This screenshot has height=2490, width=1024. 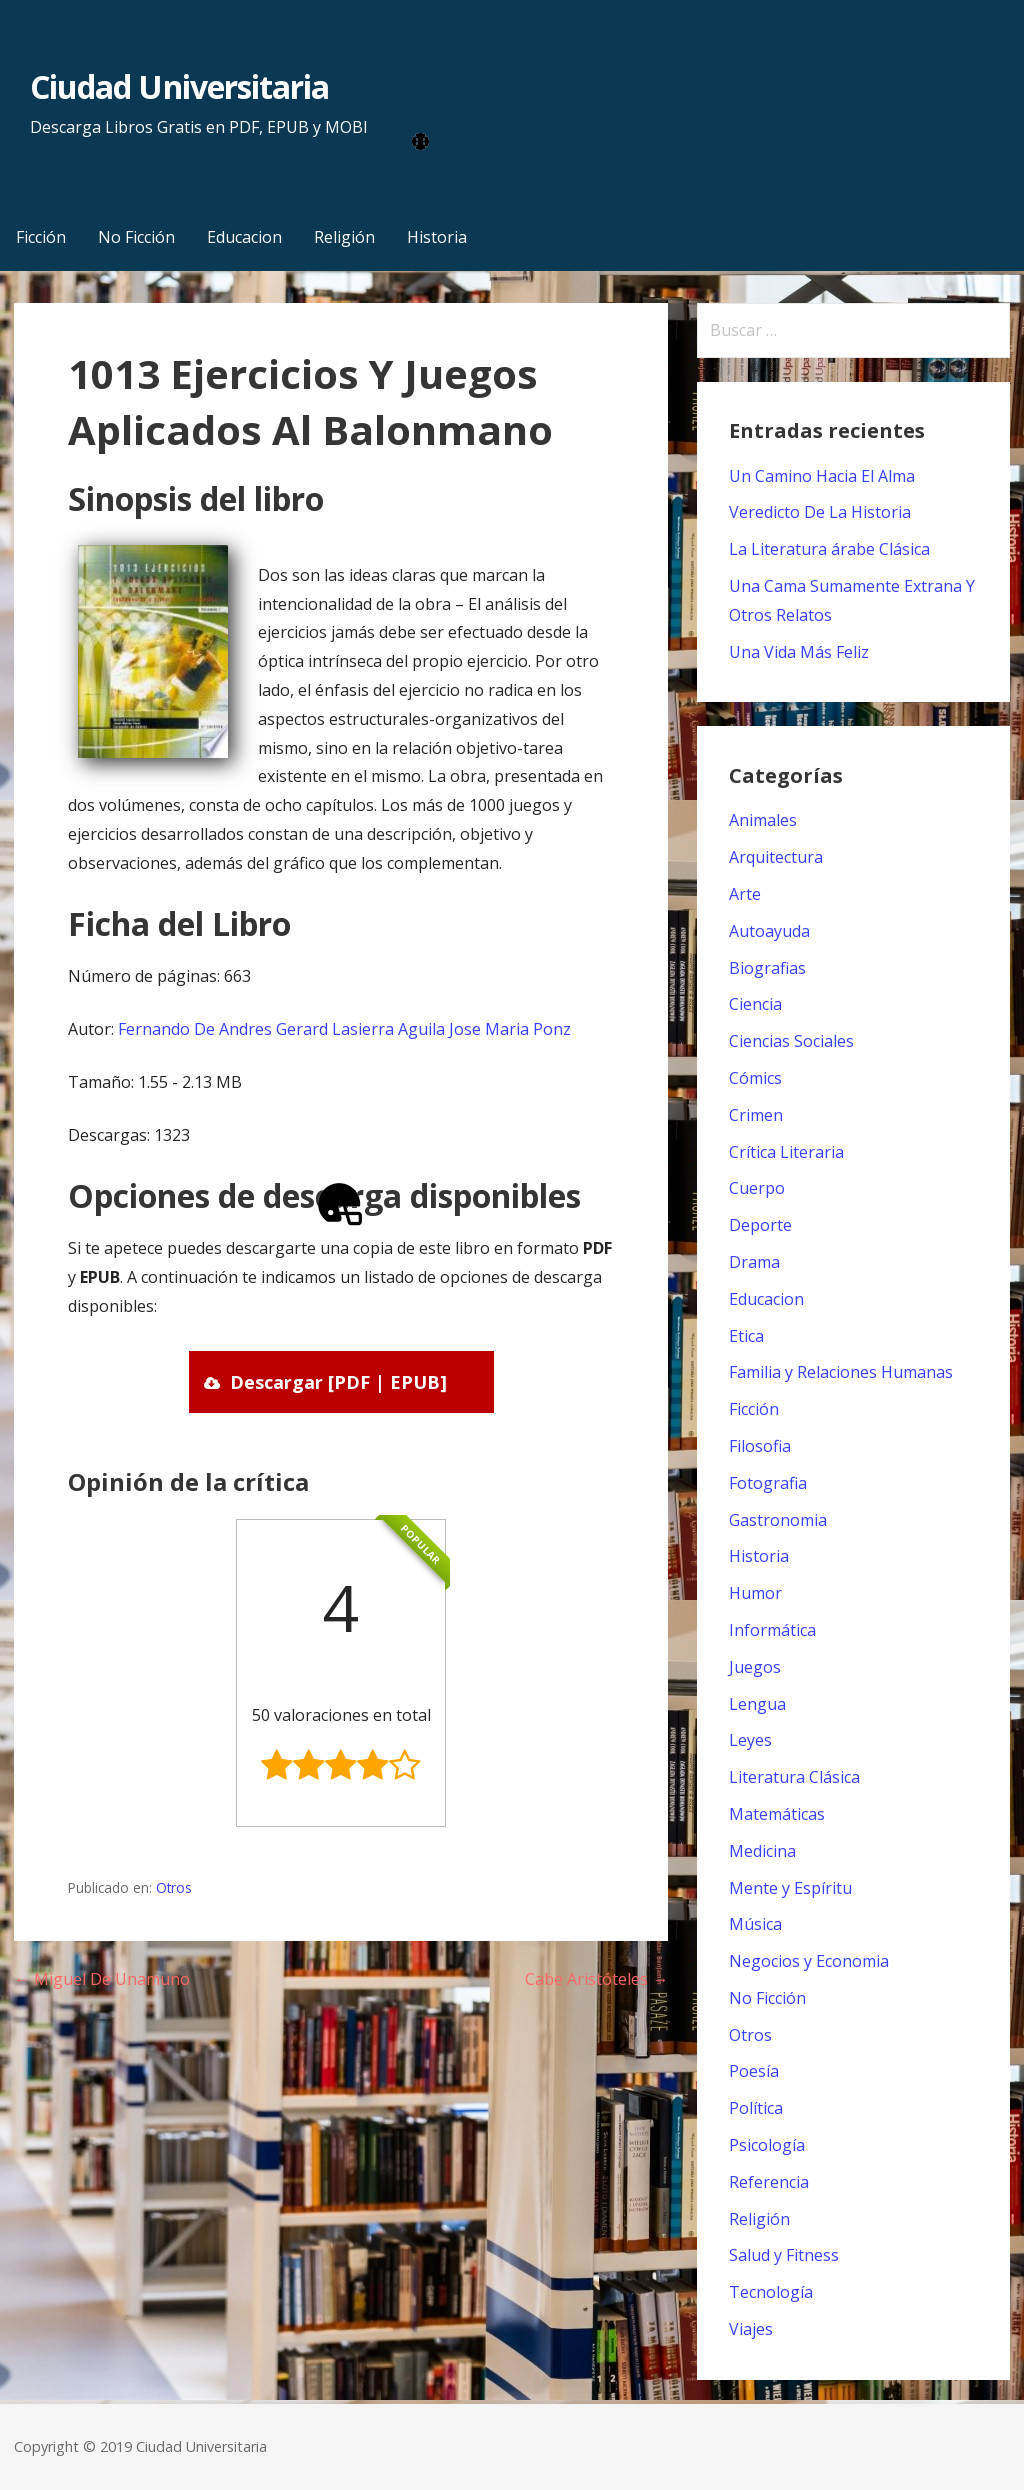 What do you see at coordinates (420, 141) in the screenshot?
I see `view baseball scores or stats` at bounding box center [420, 141].